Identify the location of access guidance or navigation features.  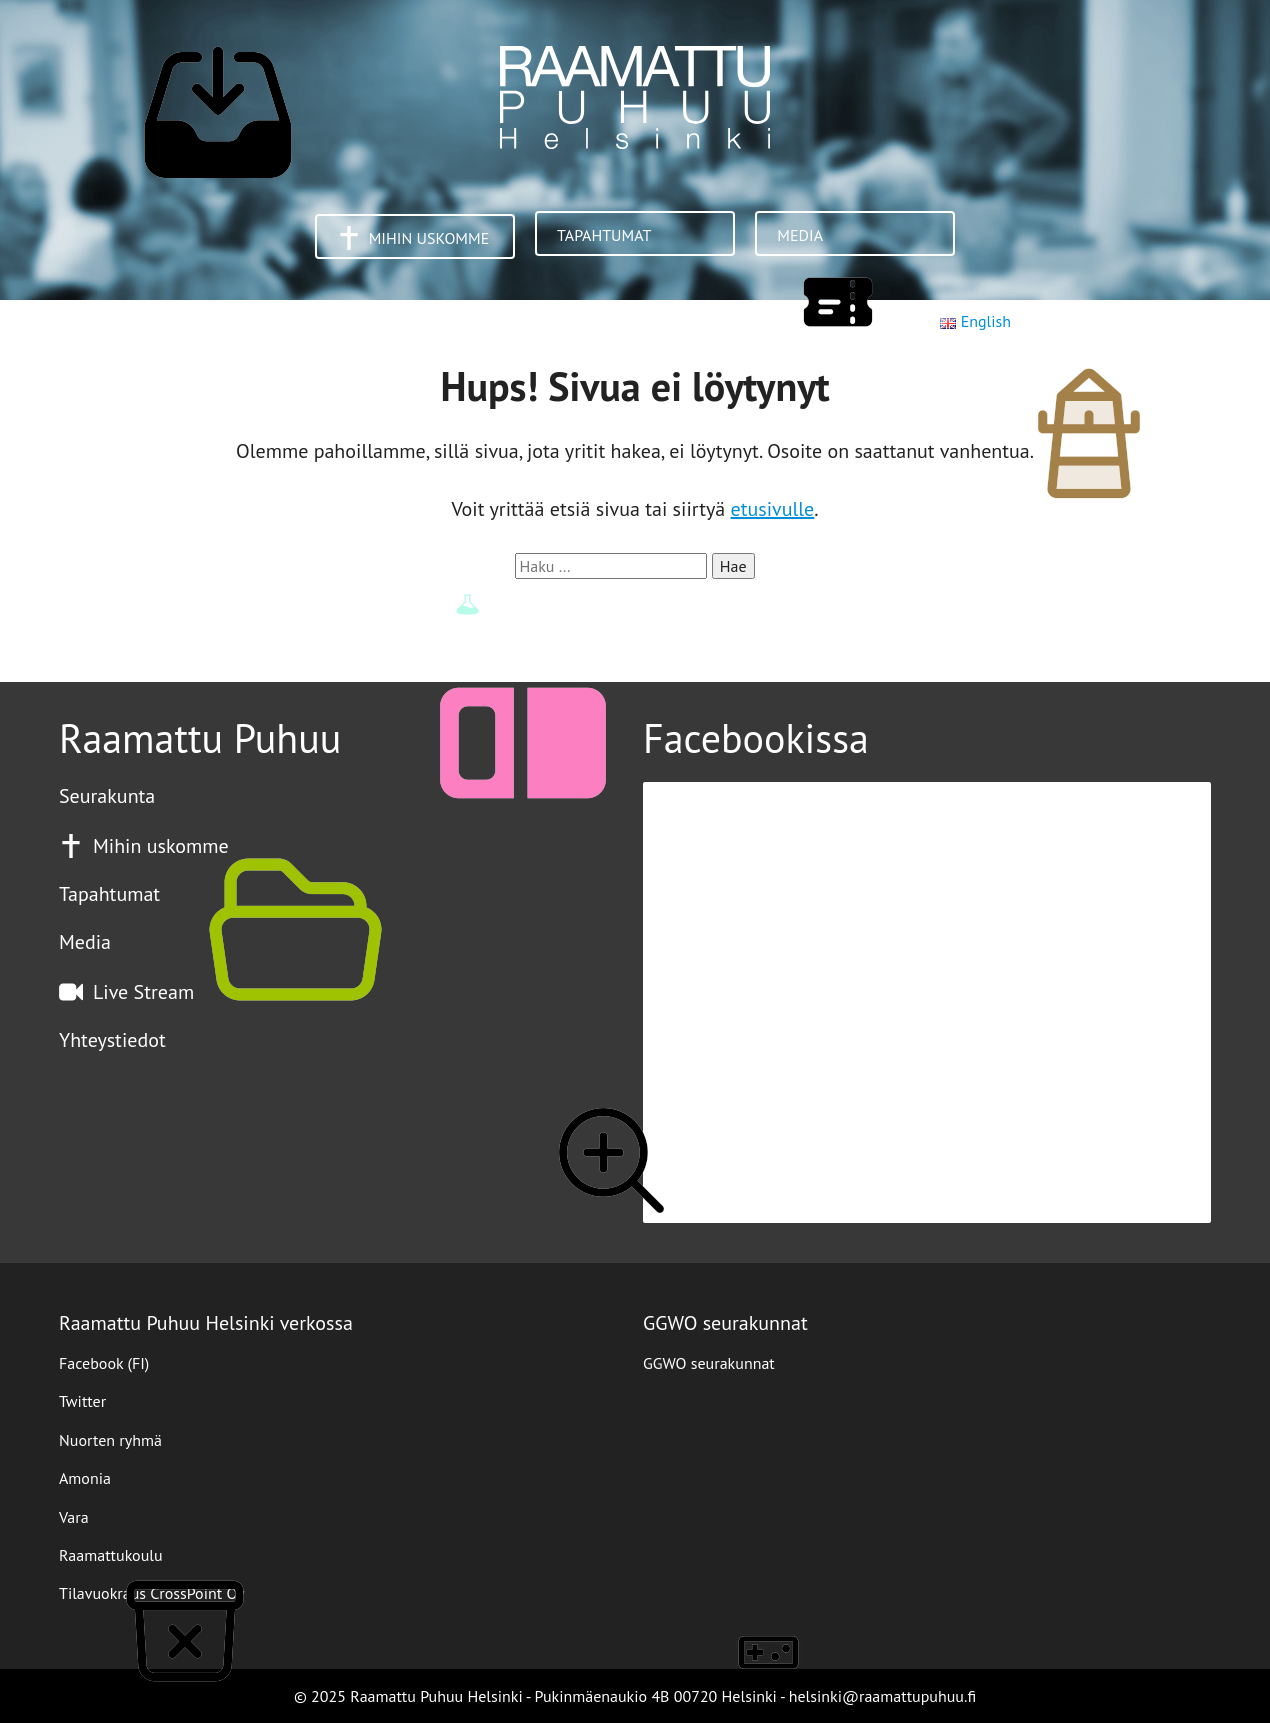
(1089, 438).